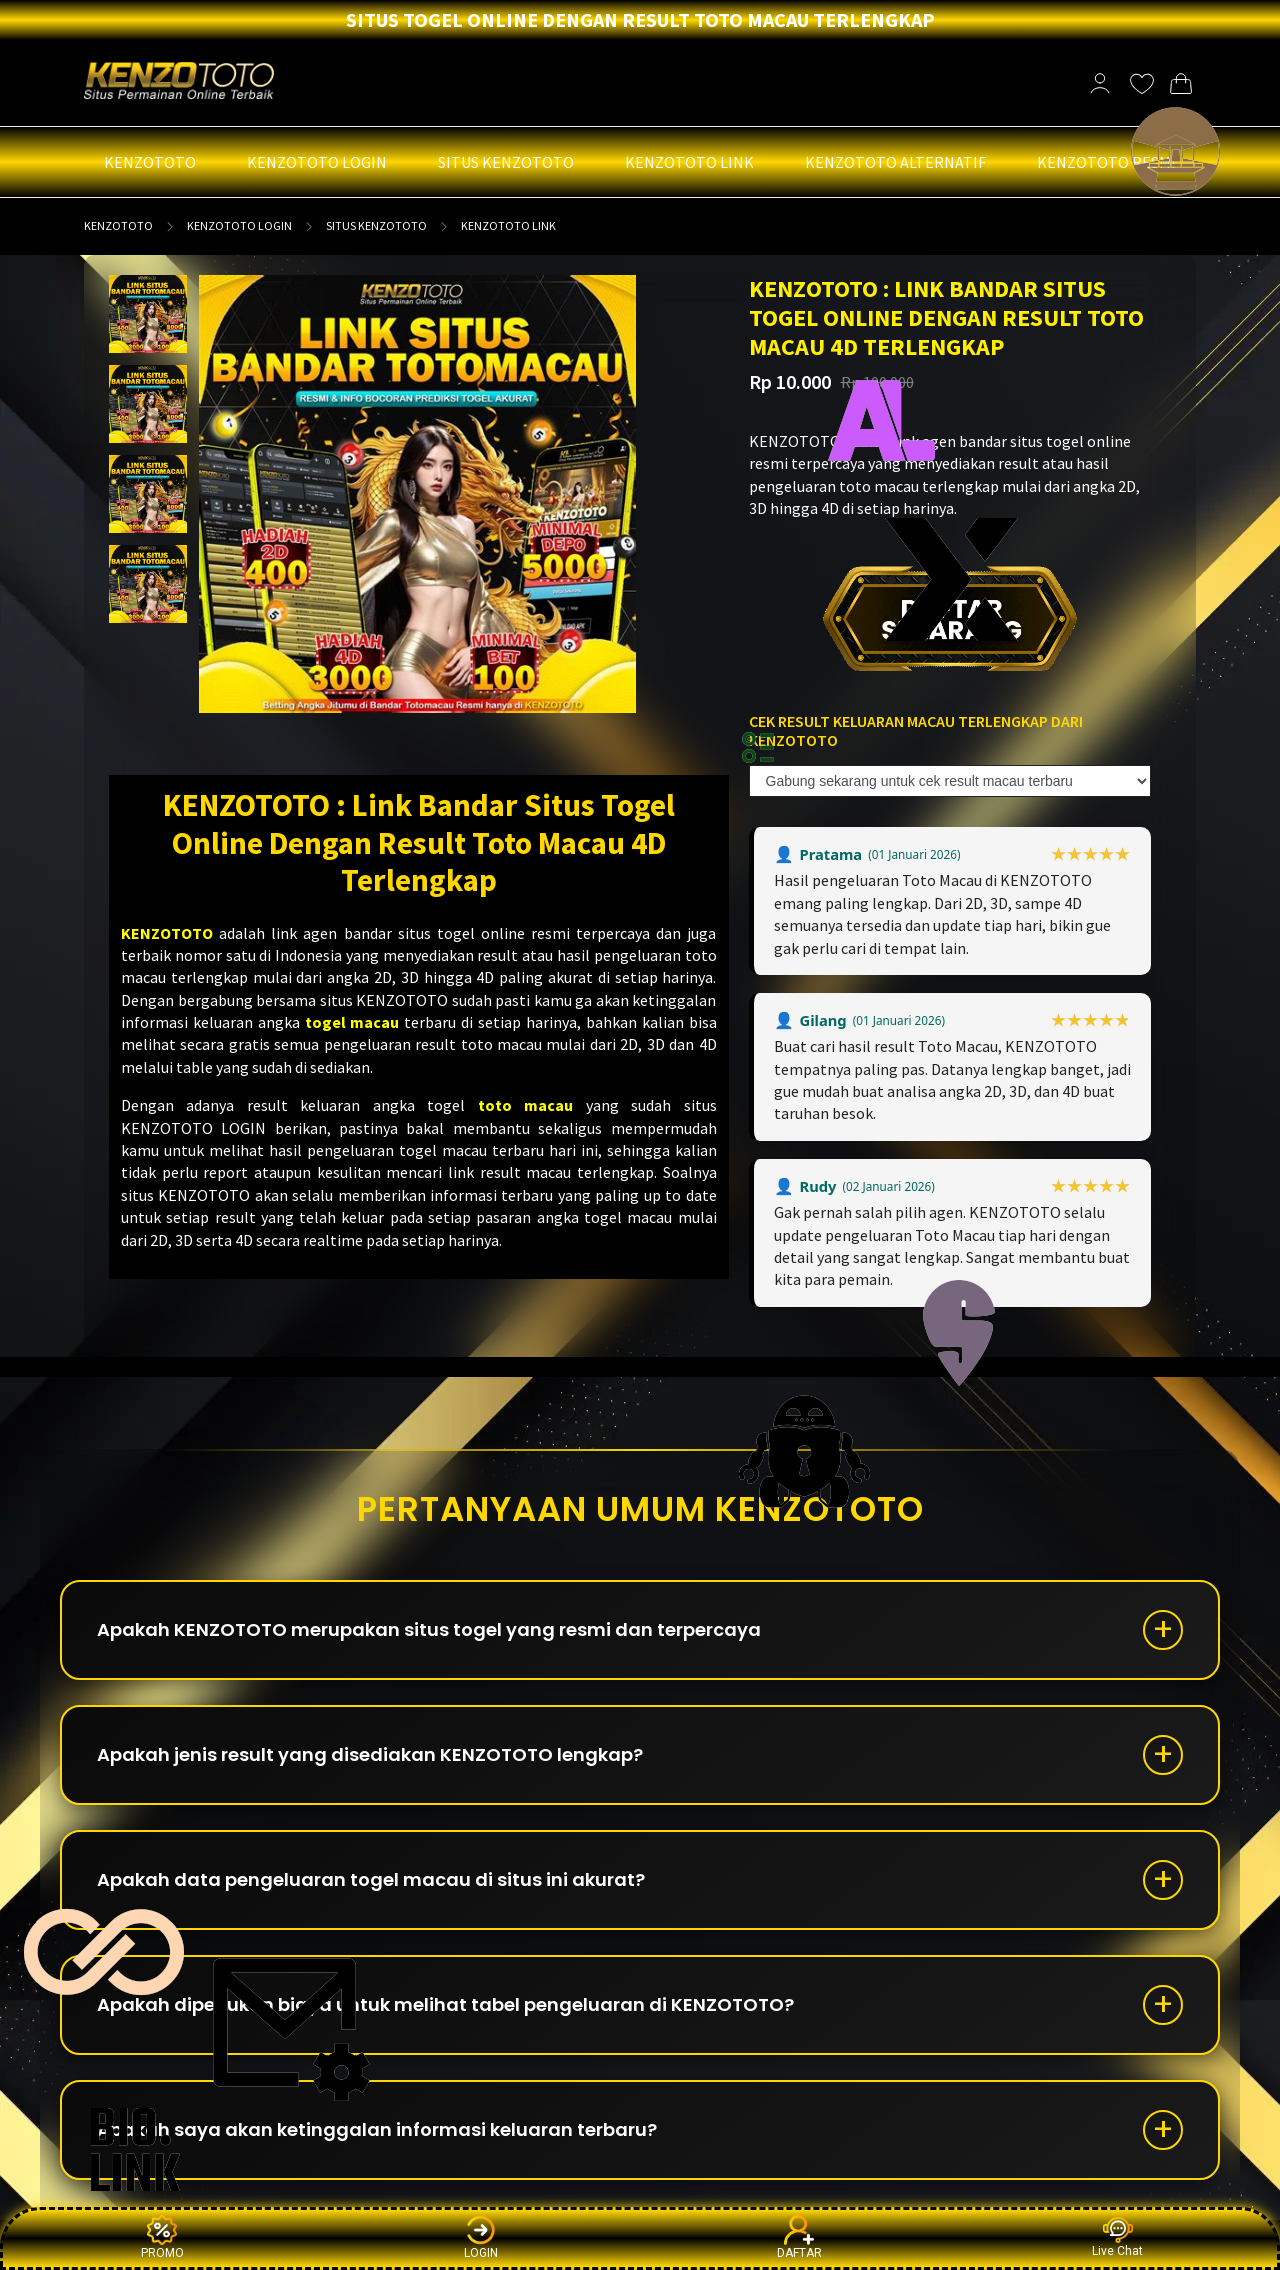 Image resolution: width=1280 pixels, height=2270 pixels. I want to click on access email settings, so click(284, 2022).